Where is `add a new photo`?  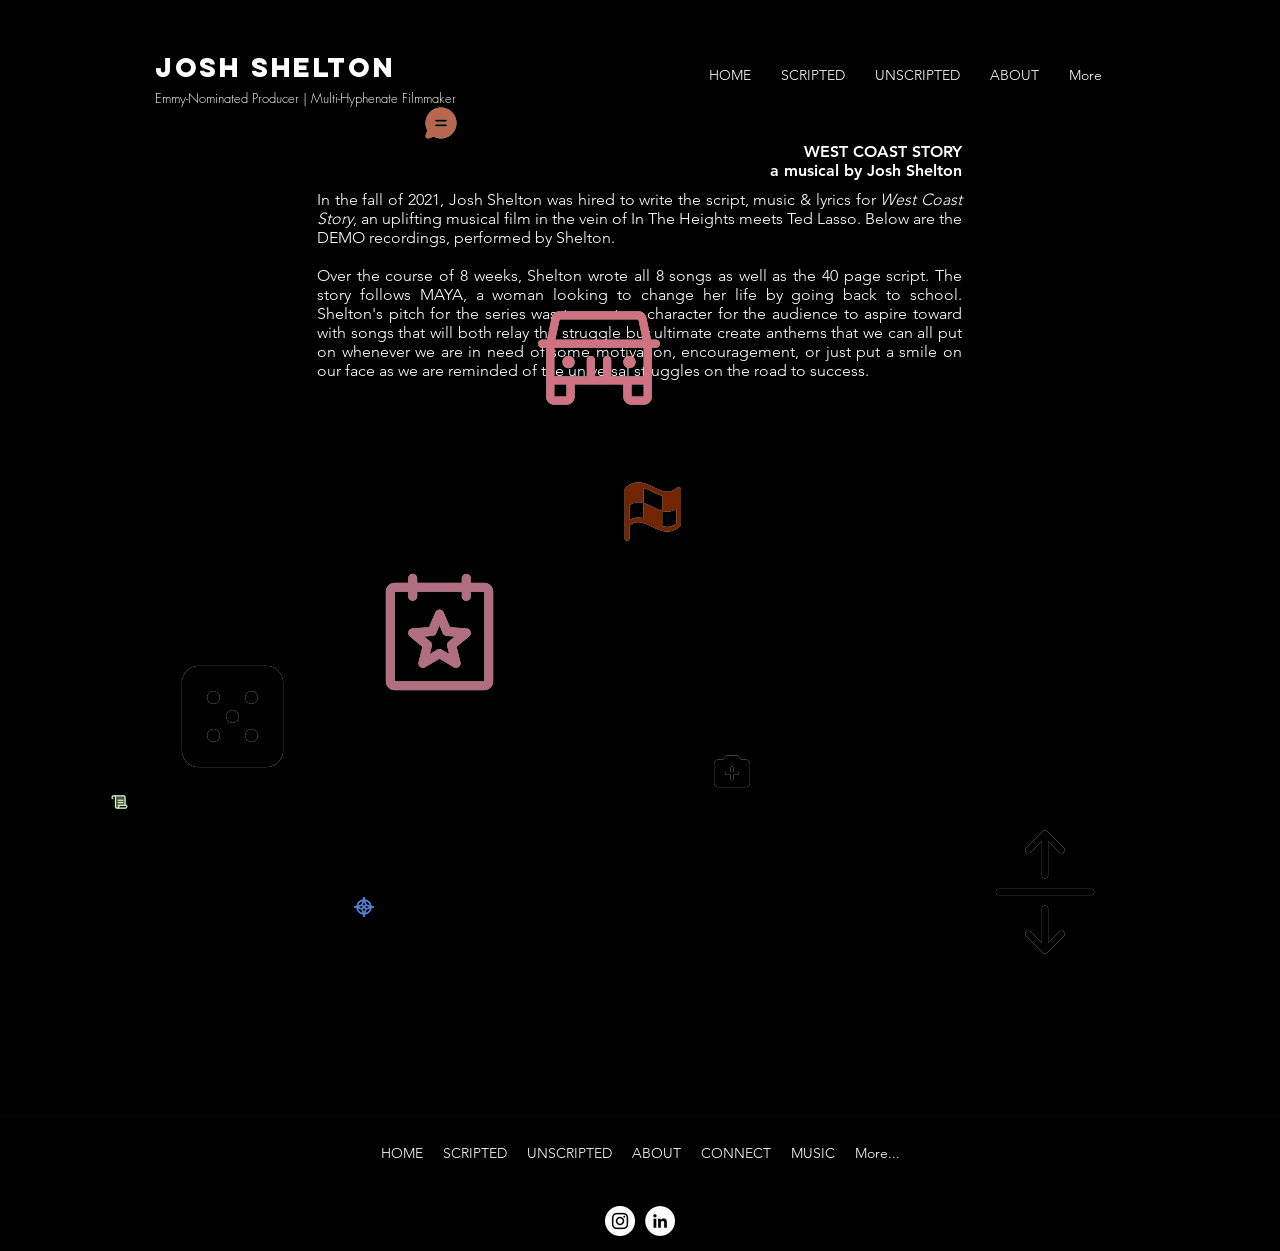
add a new photo is located at coordinates (732, 772).